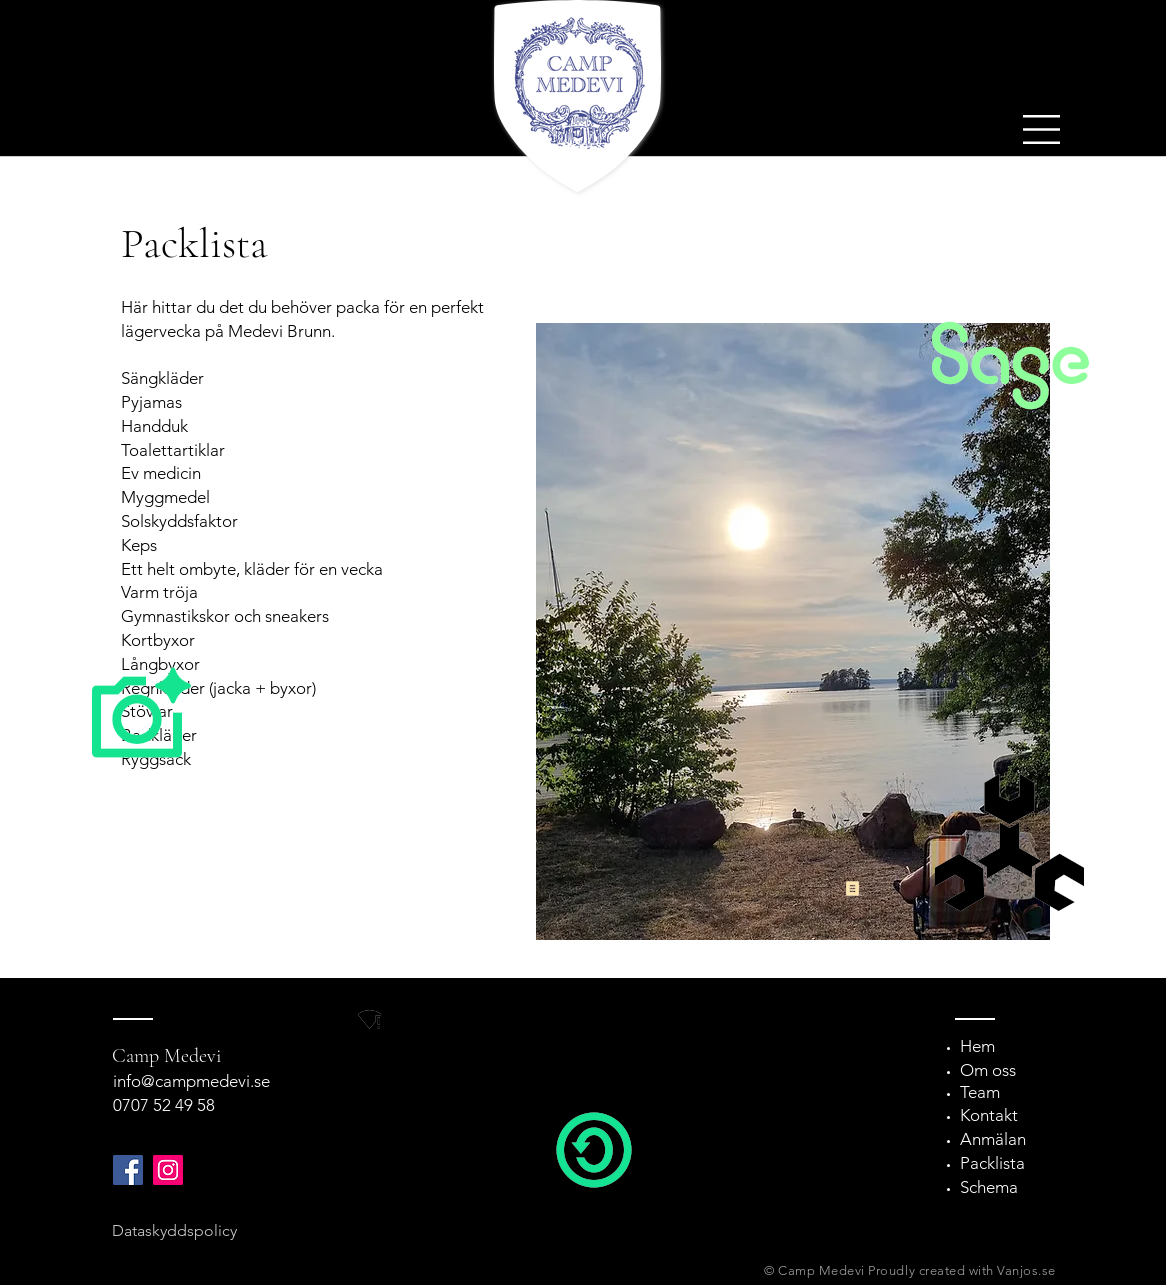 This screenshot has height=1285, width=1166. What do you see at coordinates (1009, 842) in the screenshot?
I see `google cloud spanner database service logo` at bounding box center [1009, 842].